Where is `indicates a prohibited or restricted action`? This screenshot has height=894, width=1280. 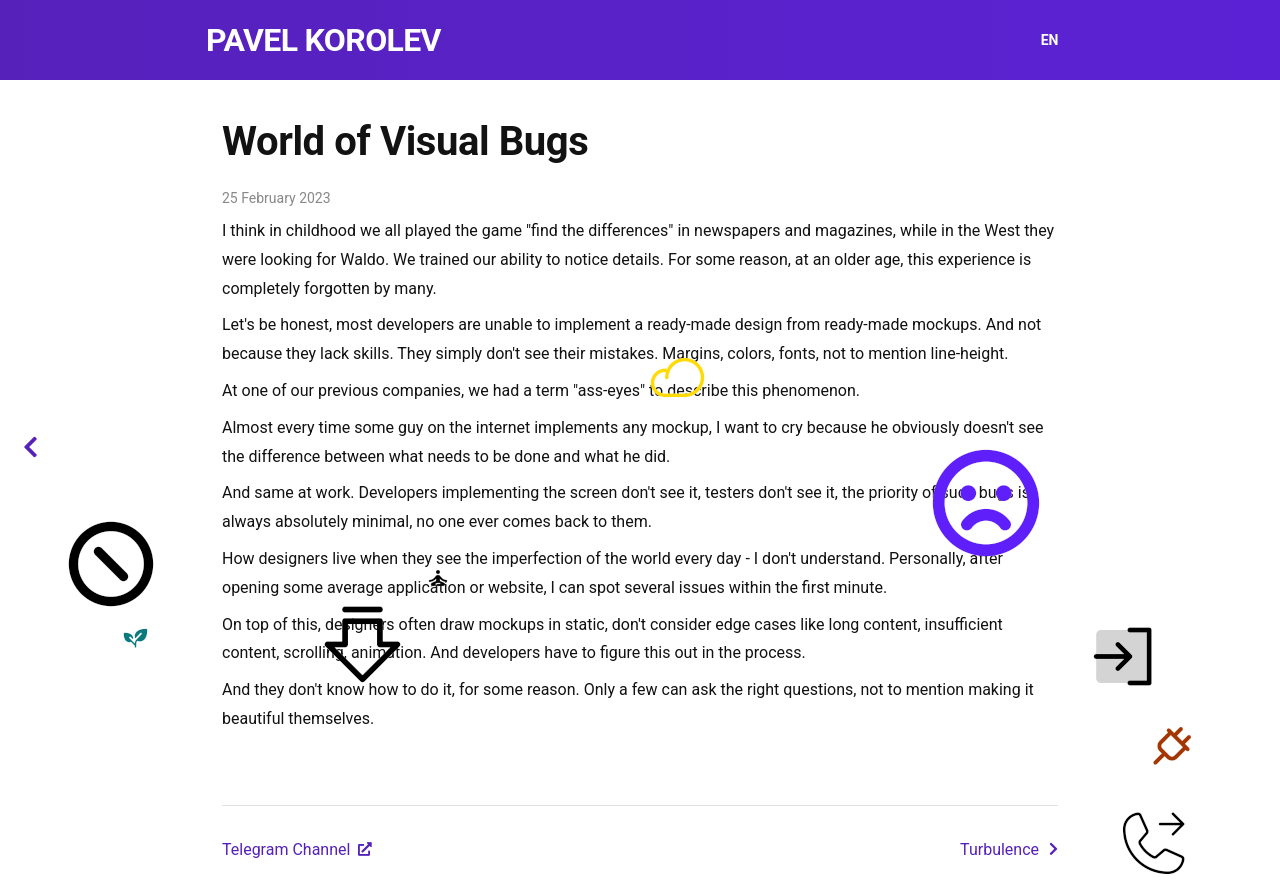
indicates a prohibited or restricted action is located at coordinates (111, 564).